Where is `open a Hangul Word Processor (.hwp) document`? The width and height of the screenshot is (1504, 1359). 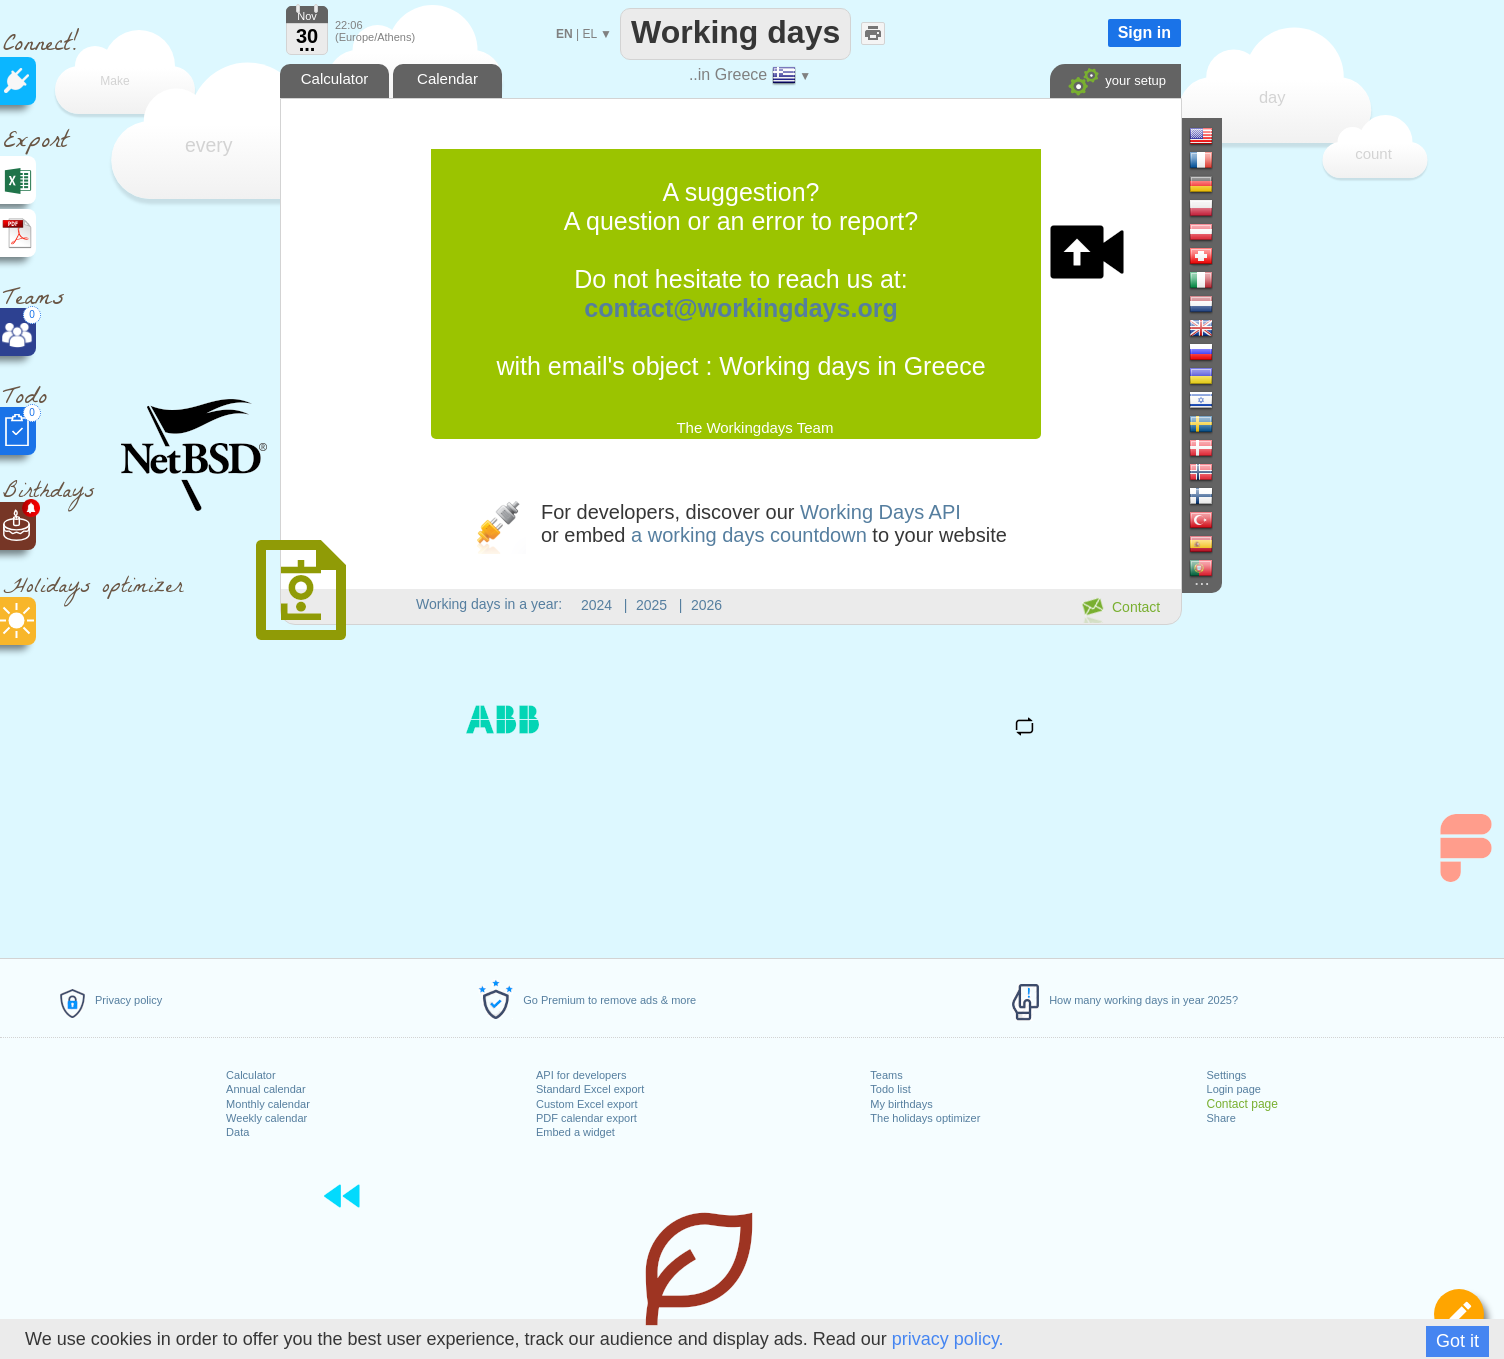 open a Hangul Word Processor (.hwp) document is located at coordinates (301, 590).